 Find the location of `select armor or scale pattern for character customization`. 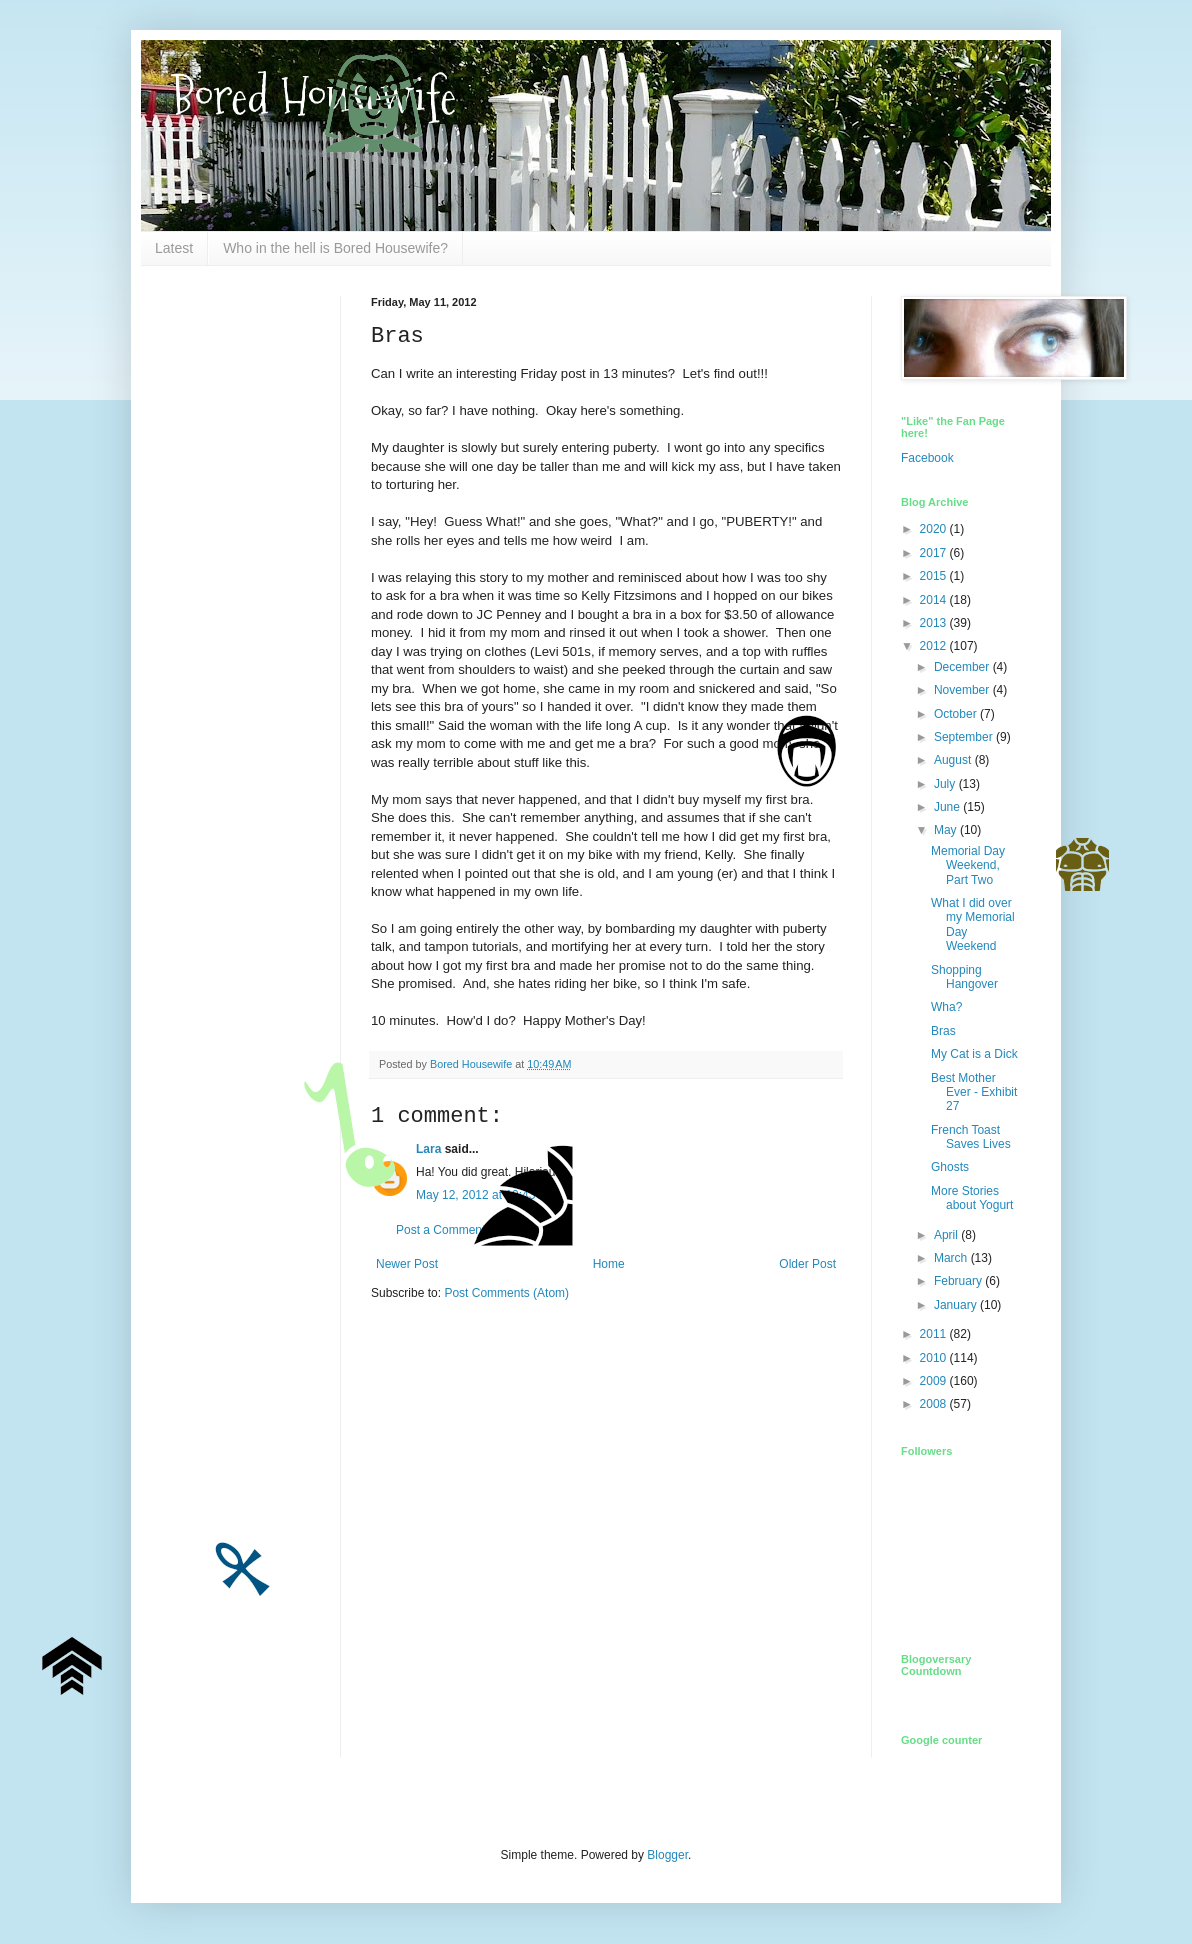

select armor or scale pattern for character customization is located at coordinates (522, 1195).